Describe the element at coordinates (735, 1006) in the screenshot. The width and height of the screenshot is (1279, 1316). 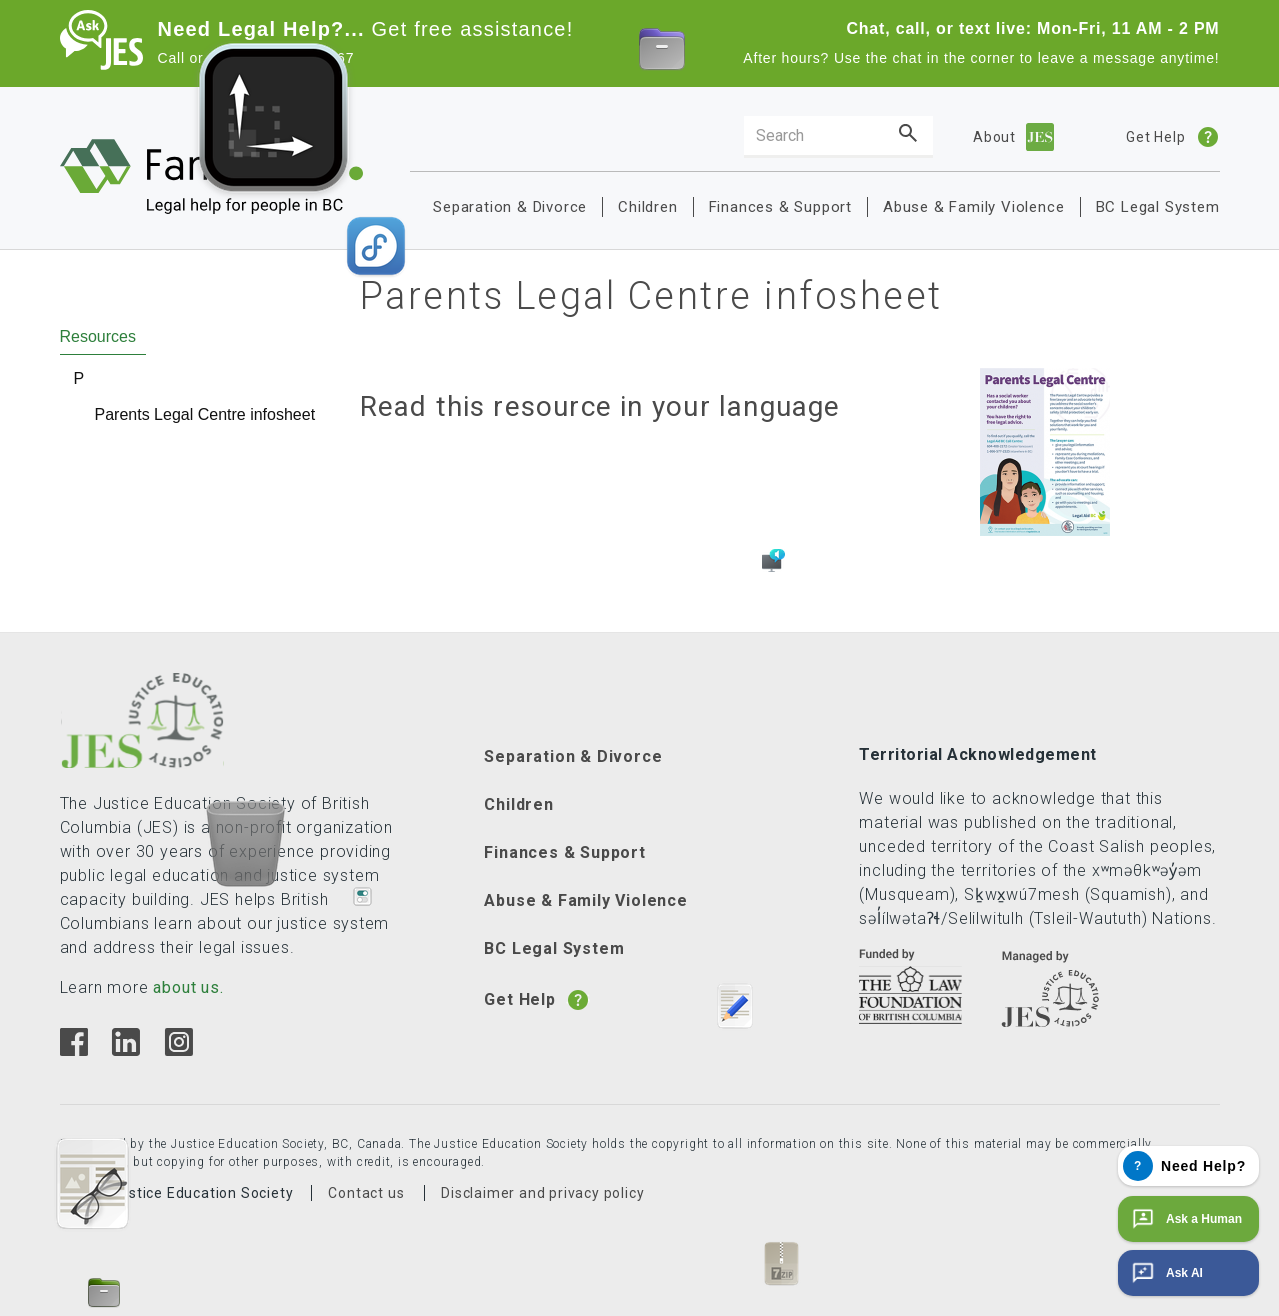
I see `open the software learning or tutorial app` at that location.